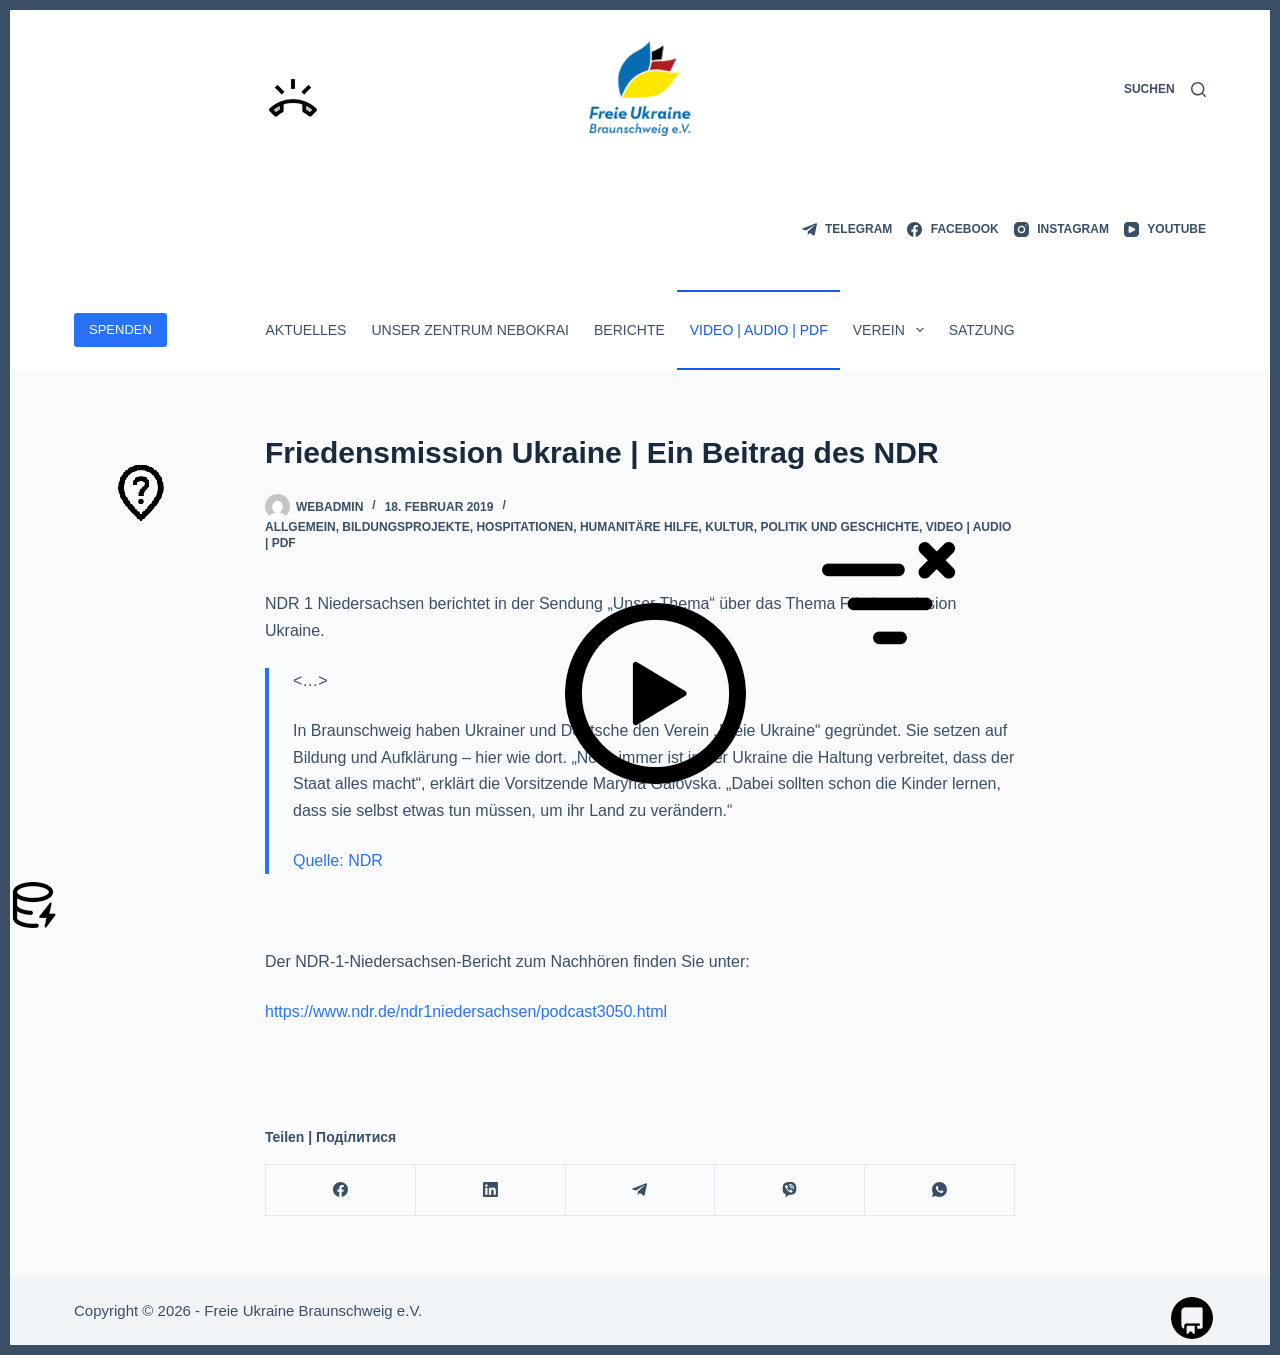  Describe the element at coordinates (293, 99) in the screenshot. I see `incoming call ringing` at that location.